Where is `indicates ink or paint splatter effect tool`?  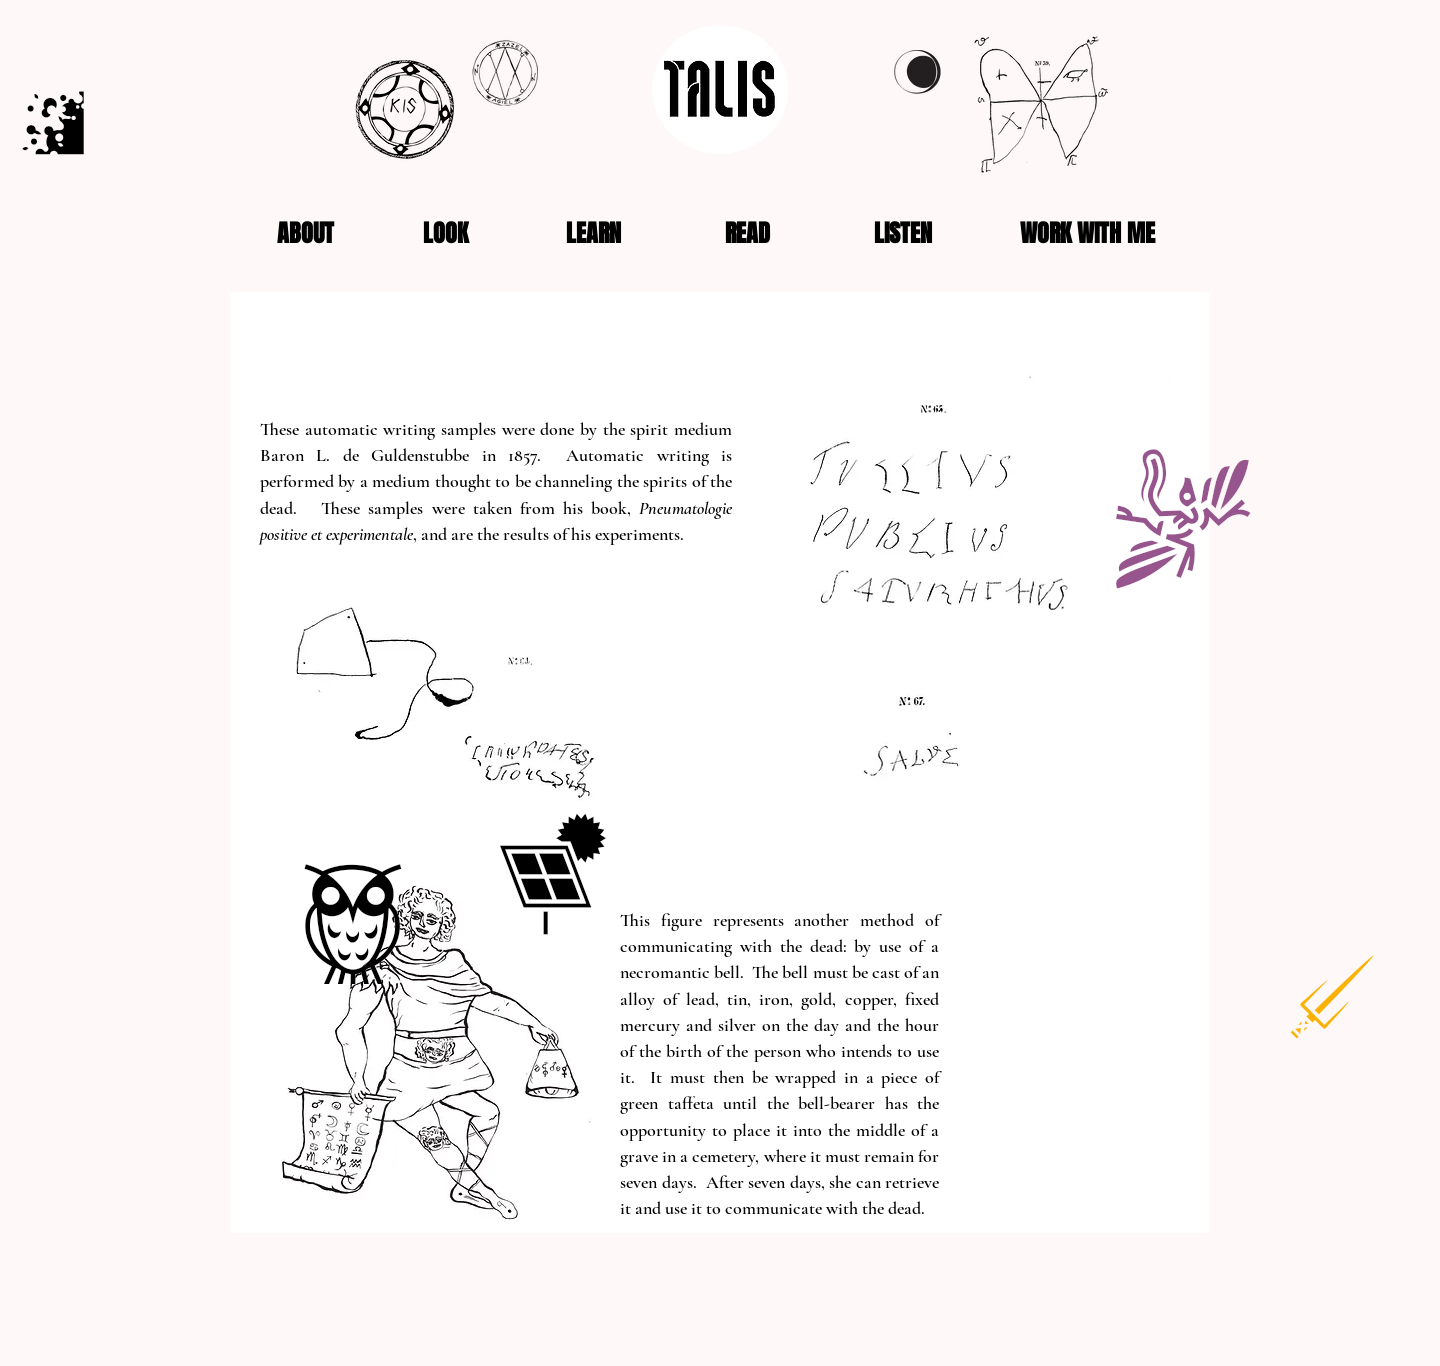
indicates ink or paint splatter effect tool is located at coordinates (53, 123).